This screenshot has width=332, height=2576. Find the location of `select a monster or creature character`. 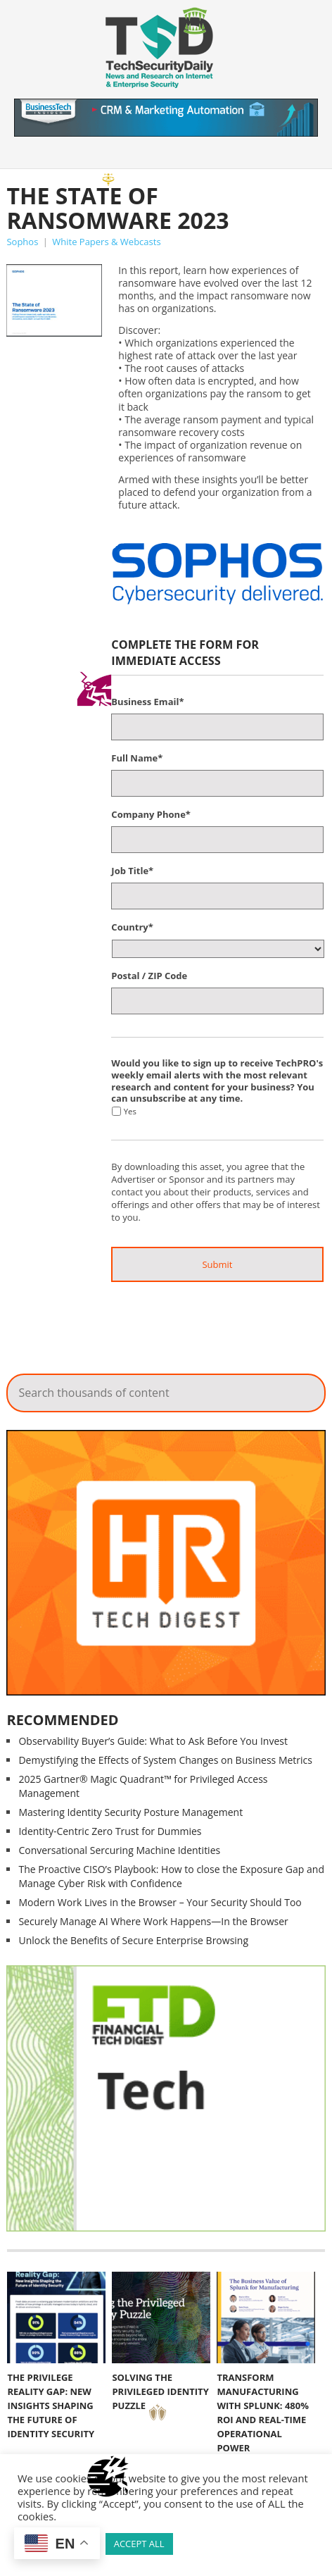

select a monster or creature character is located at coordinates (195, 20).